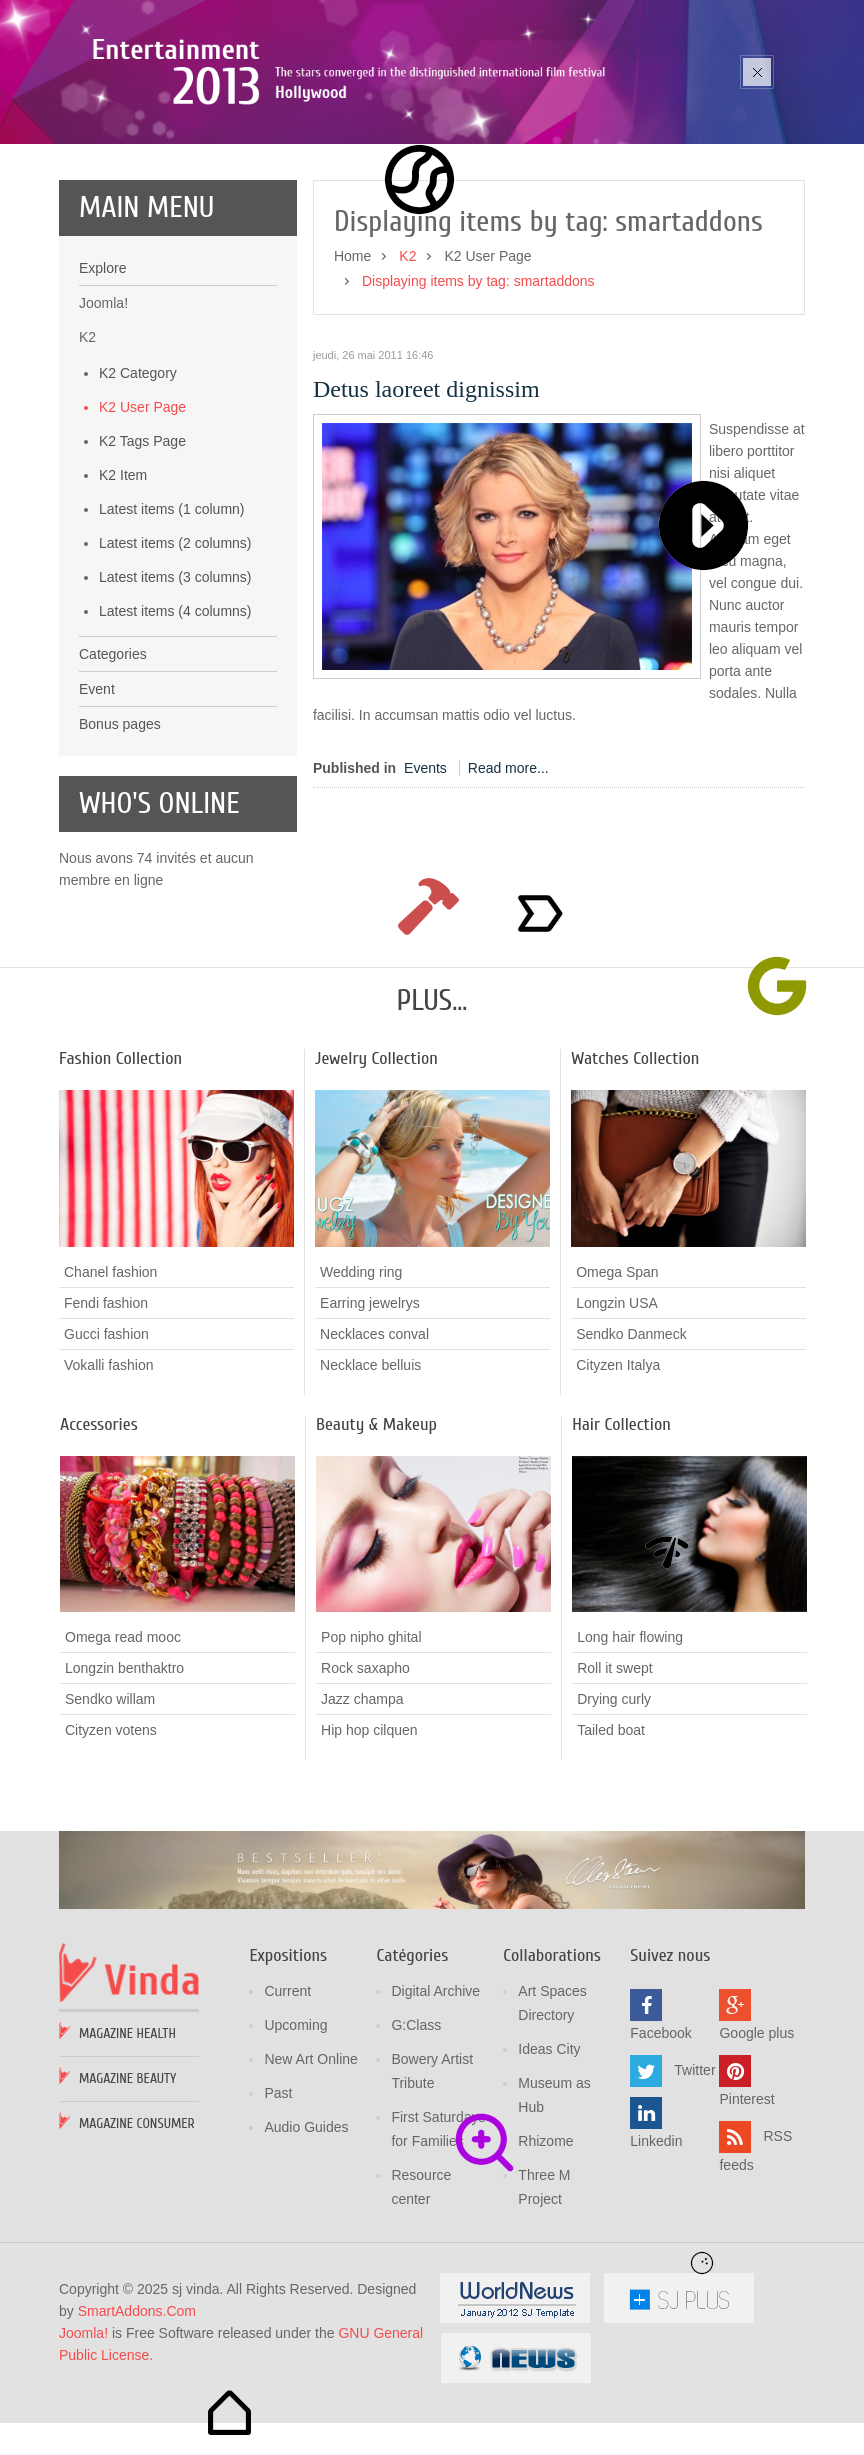 The image size is (864, 2455). What do you see at coordinates (428, 906) in the screenshot?
I see `access build or developer tools` at bounding box center [428, 906].